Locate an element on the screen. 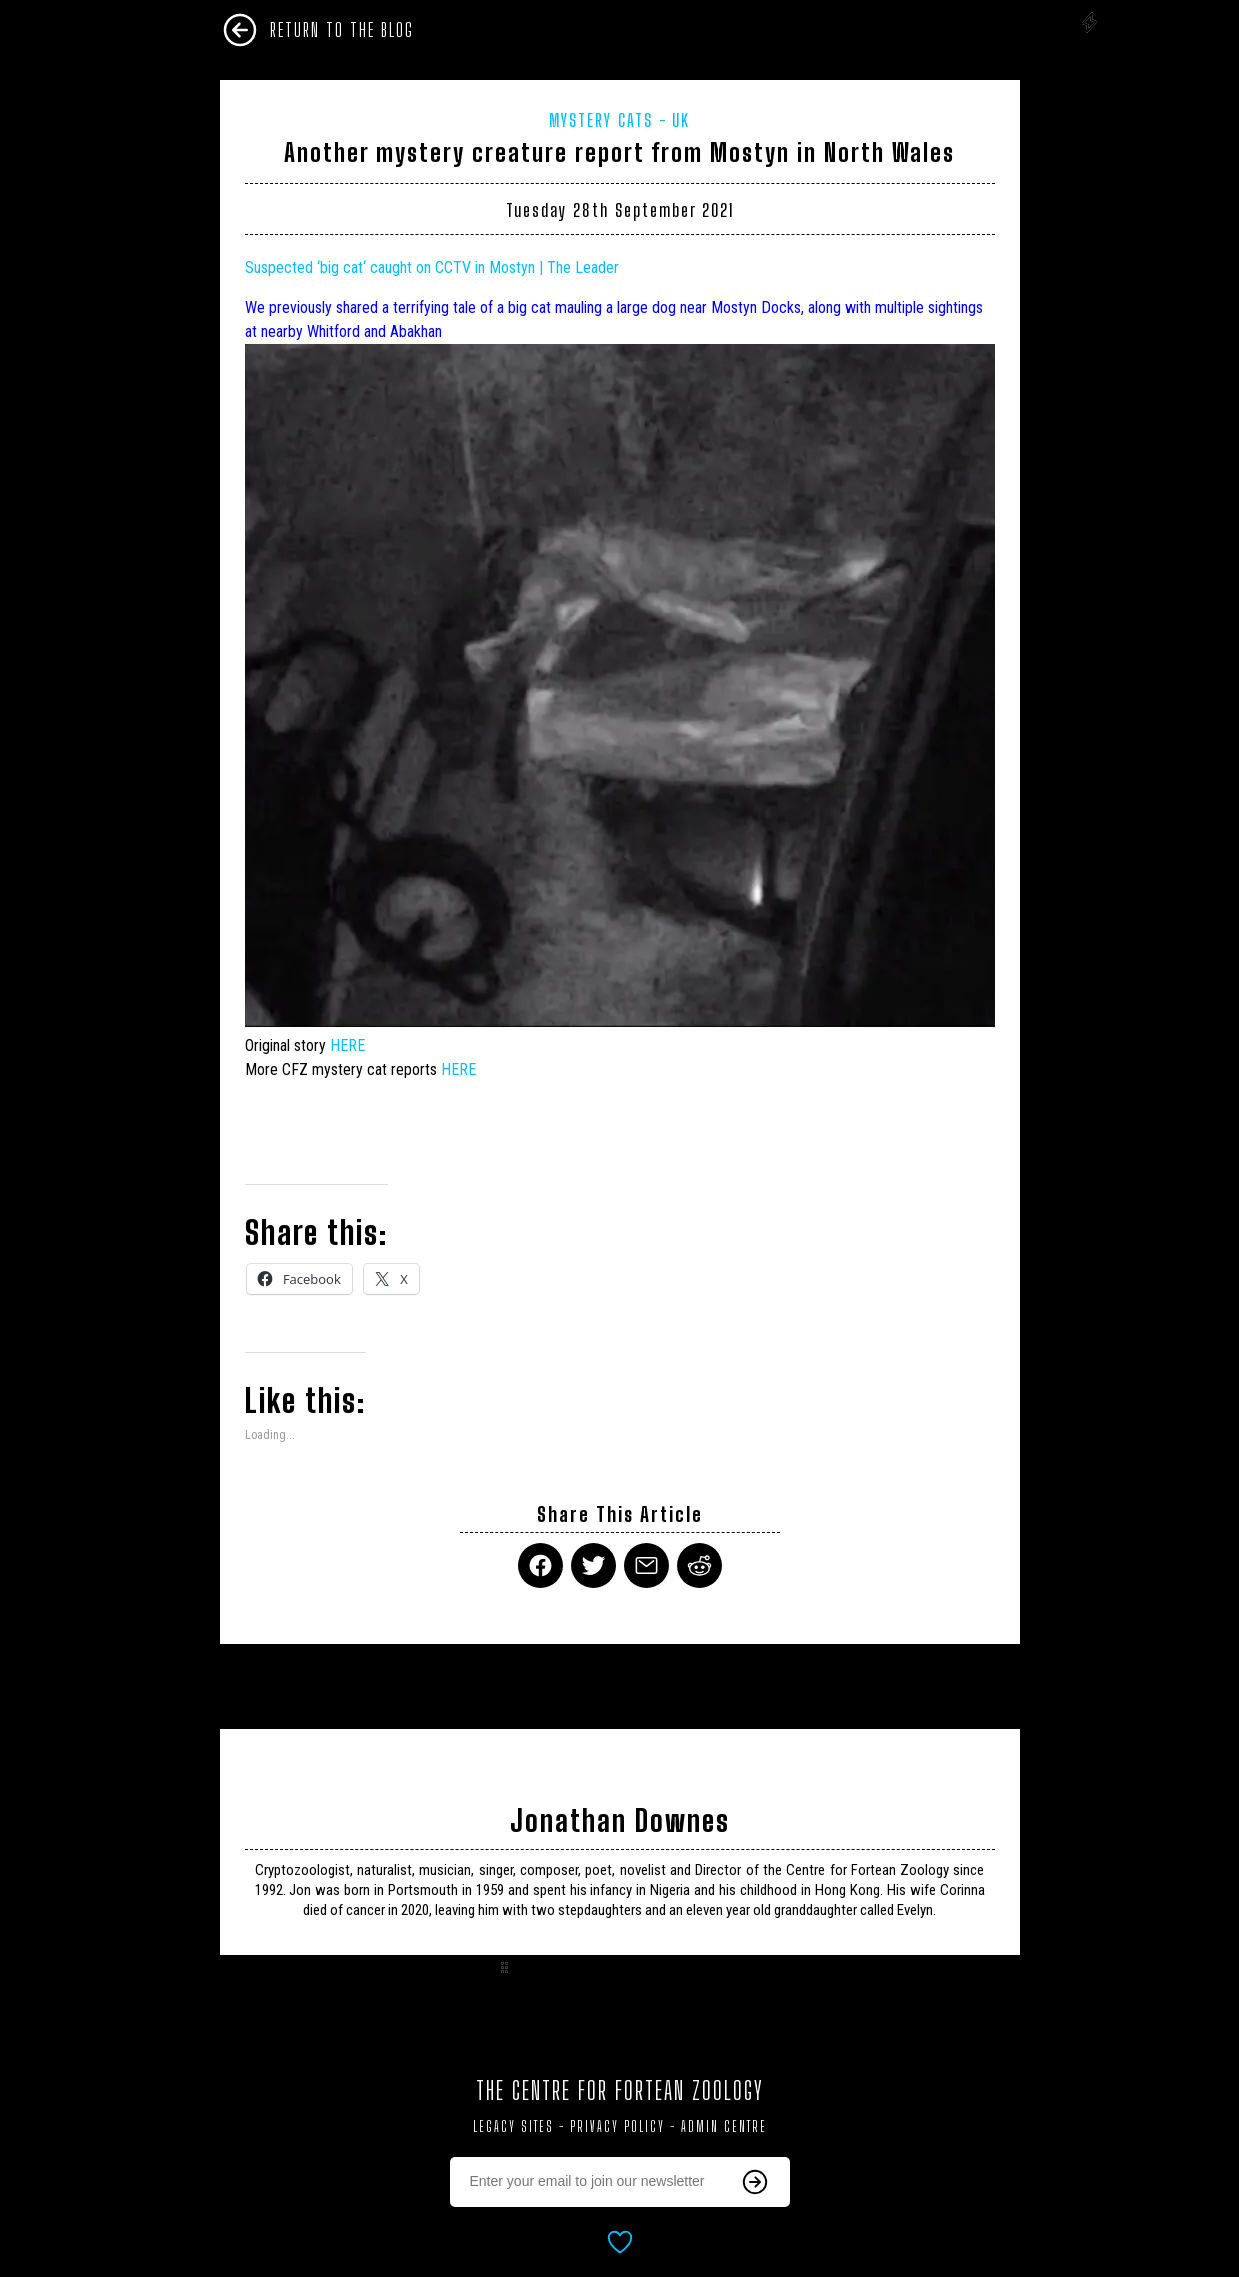 Image resolution: width=1239 pixels, height=2277 pixels. indicates fast or instant action is located at coordinates (1089, 22).